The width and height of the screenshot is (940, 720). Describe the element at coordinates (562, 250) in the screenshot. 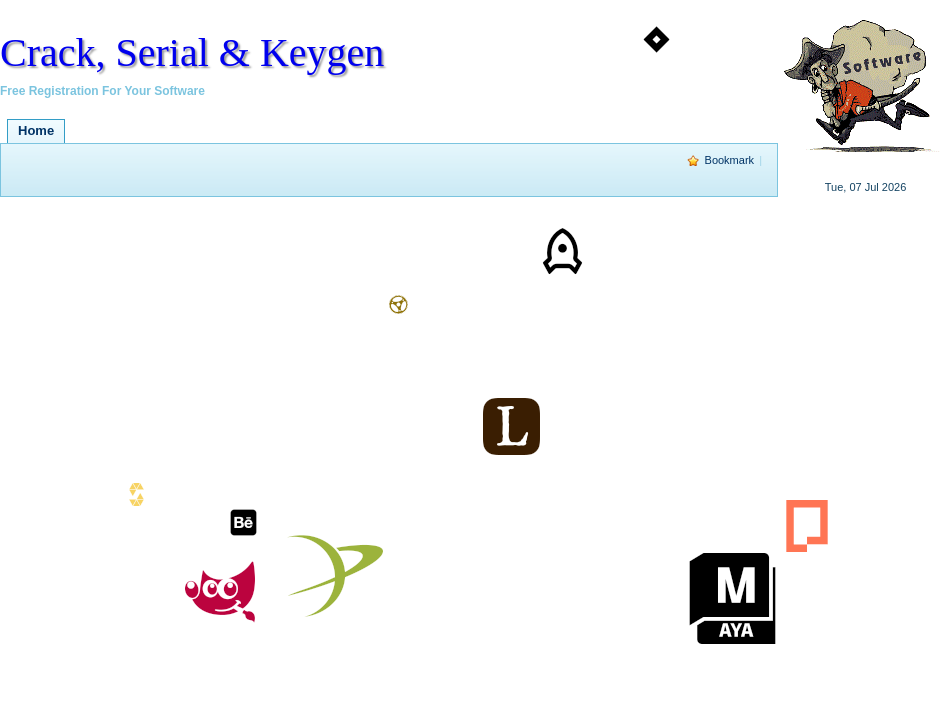

I see `launch or deploy an application` at that location.